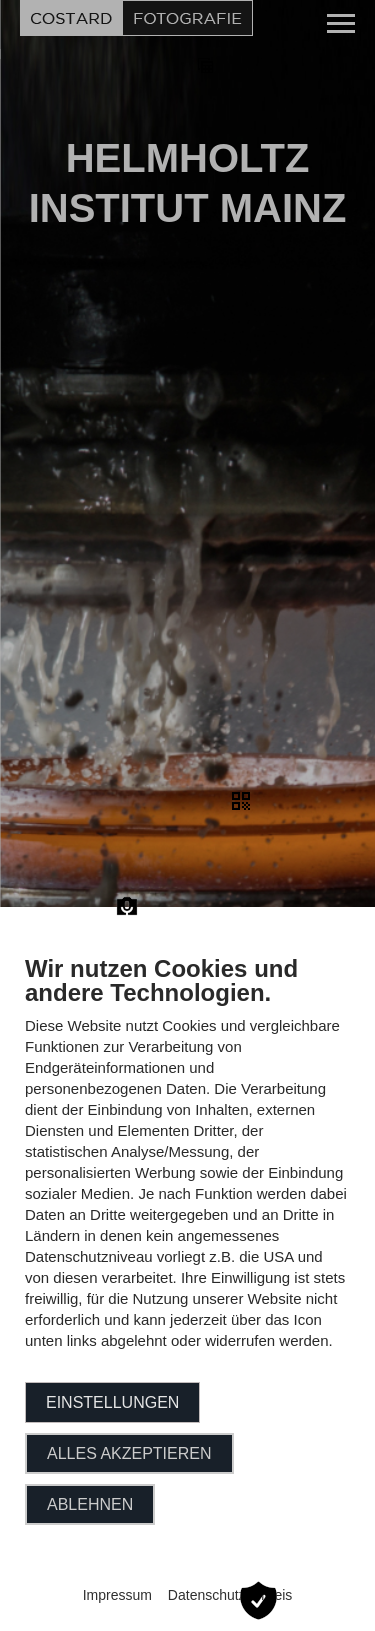  Describe the element at coordinates (205, 65) in the screenshot. I see `switch to table or grid view` at that location.